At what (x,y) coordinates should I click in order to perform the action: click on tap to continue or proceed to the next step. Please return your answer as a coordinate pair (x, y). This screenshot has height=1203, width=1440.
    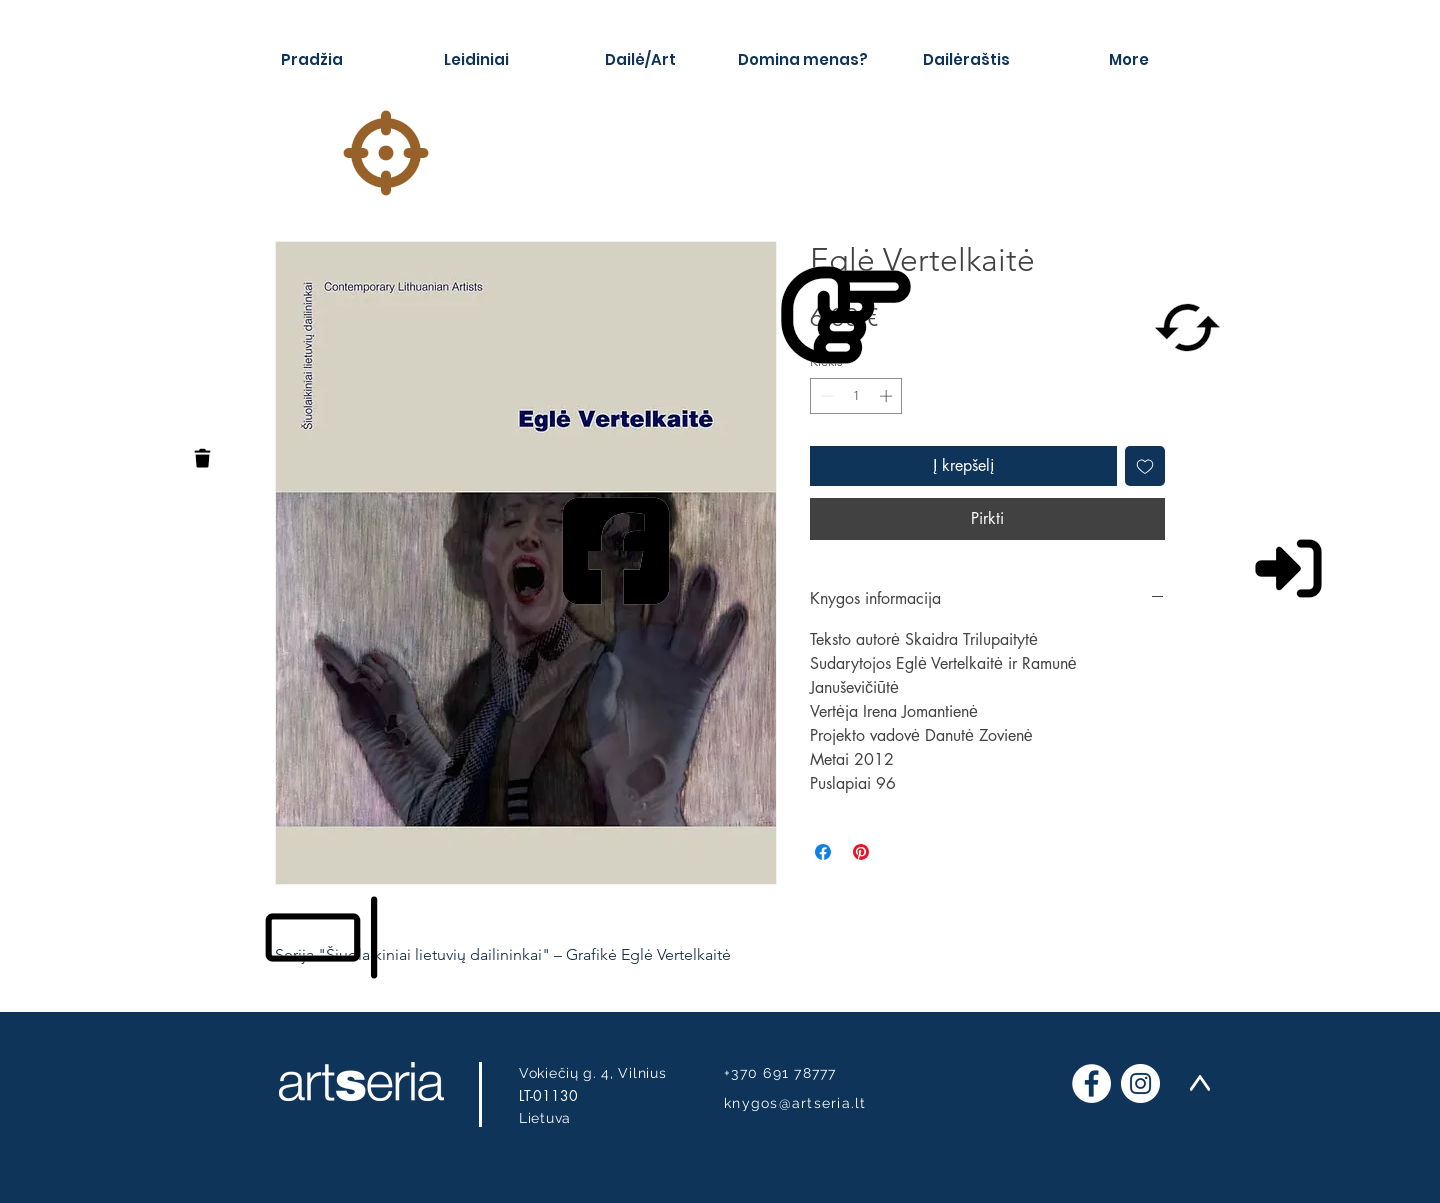
    Looking at the image, I should click on (846, 315).